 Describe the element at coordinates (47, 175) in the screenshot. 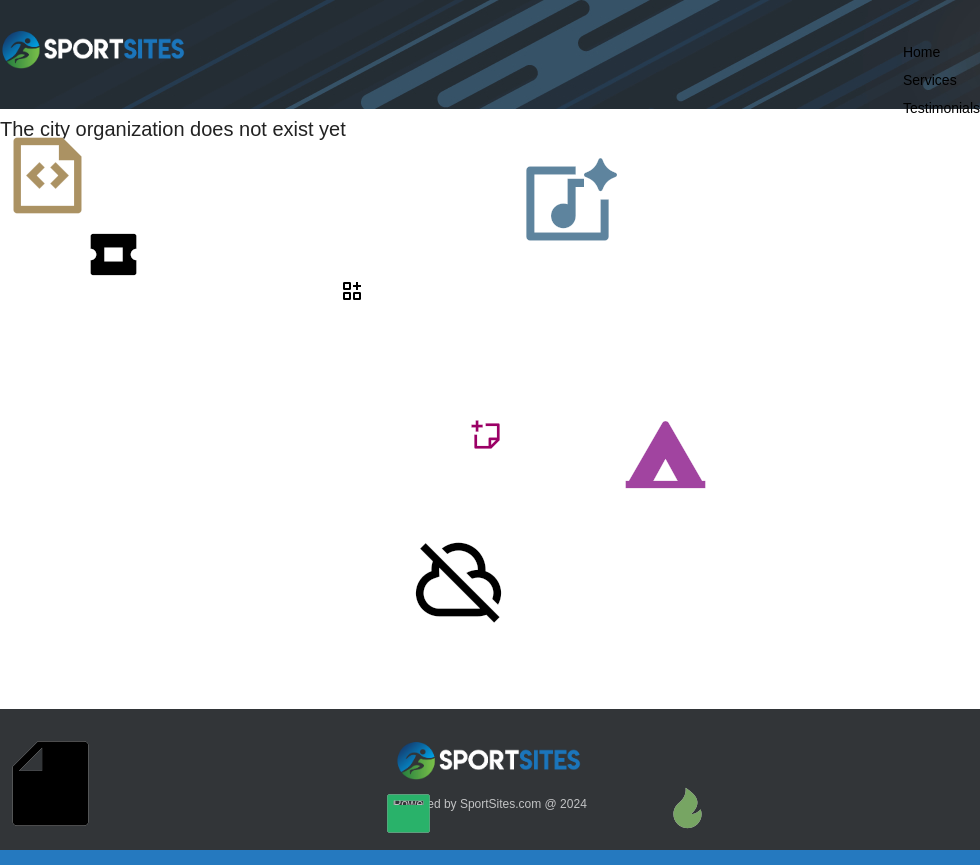

I see `view source code file` at that location.